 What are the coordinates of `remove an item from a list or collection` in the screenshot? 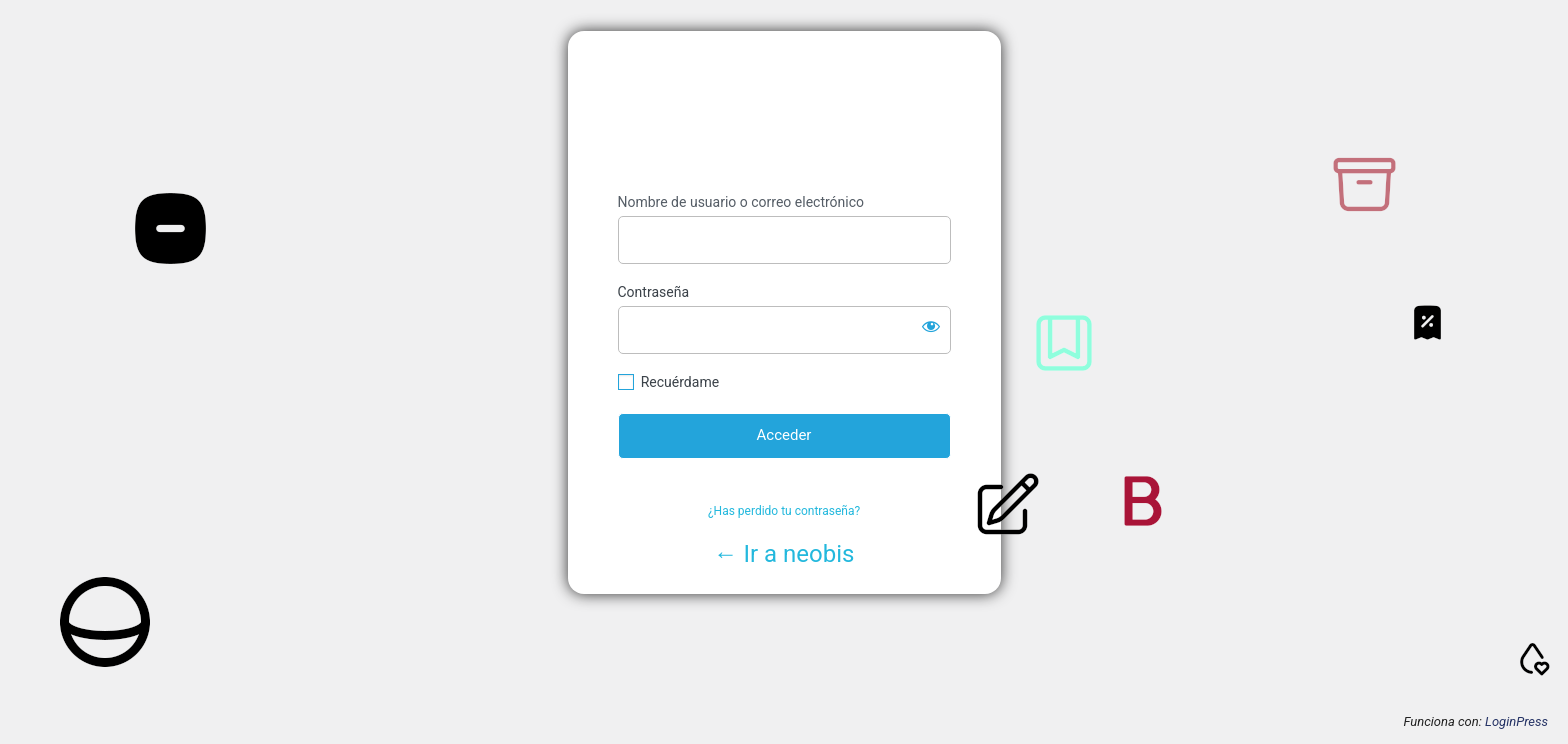 It's located at (170, 228).